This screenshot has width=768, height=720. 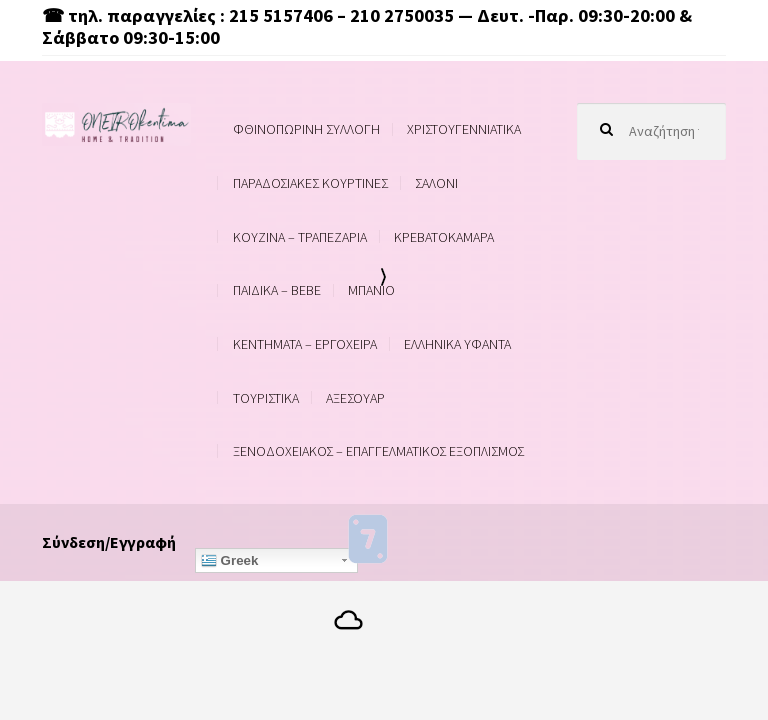 What do you see at coordinates (368, 539) in the screenshot?
I see `playing card with value 7` at bounding box center [368, 539].